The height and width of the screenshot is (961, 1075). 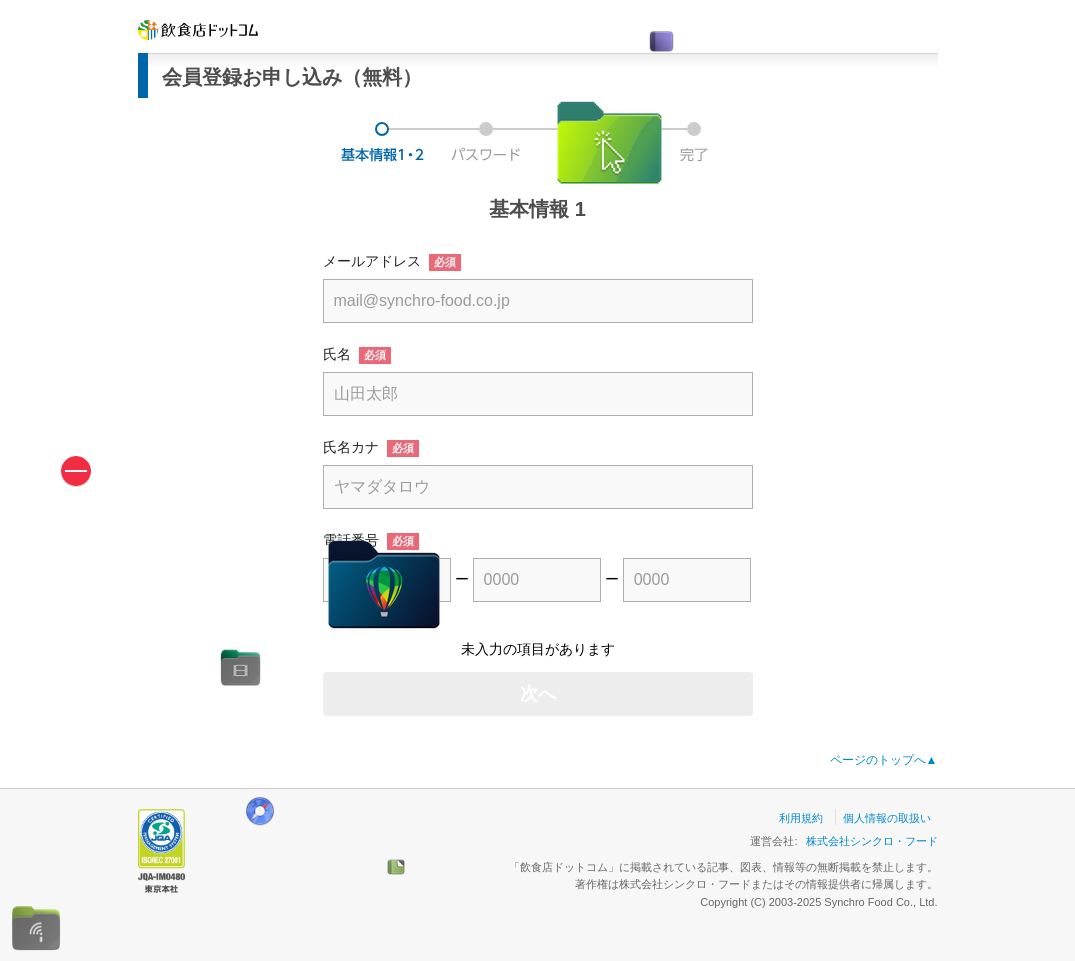 What do you see at coordinates (76, 471) in the screenshot?
I see `indicates an error or failed action` at bounding box center [76, 471].